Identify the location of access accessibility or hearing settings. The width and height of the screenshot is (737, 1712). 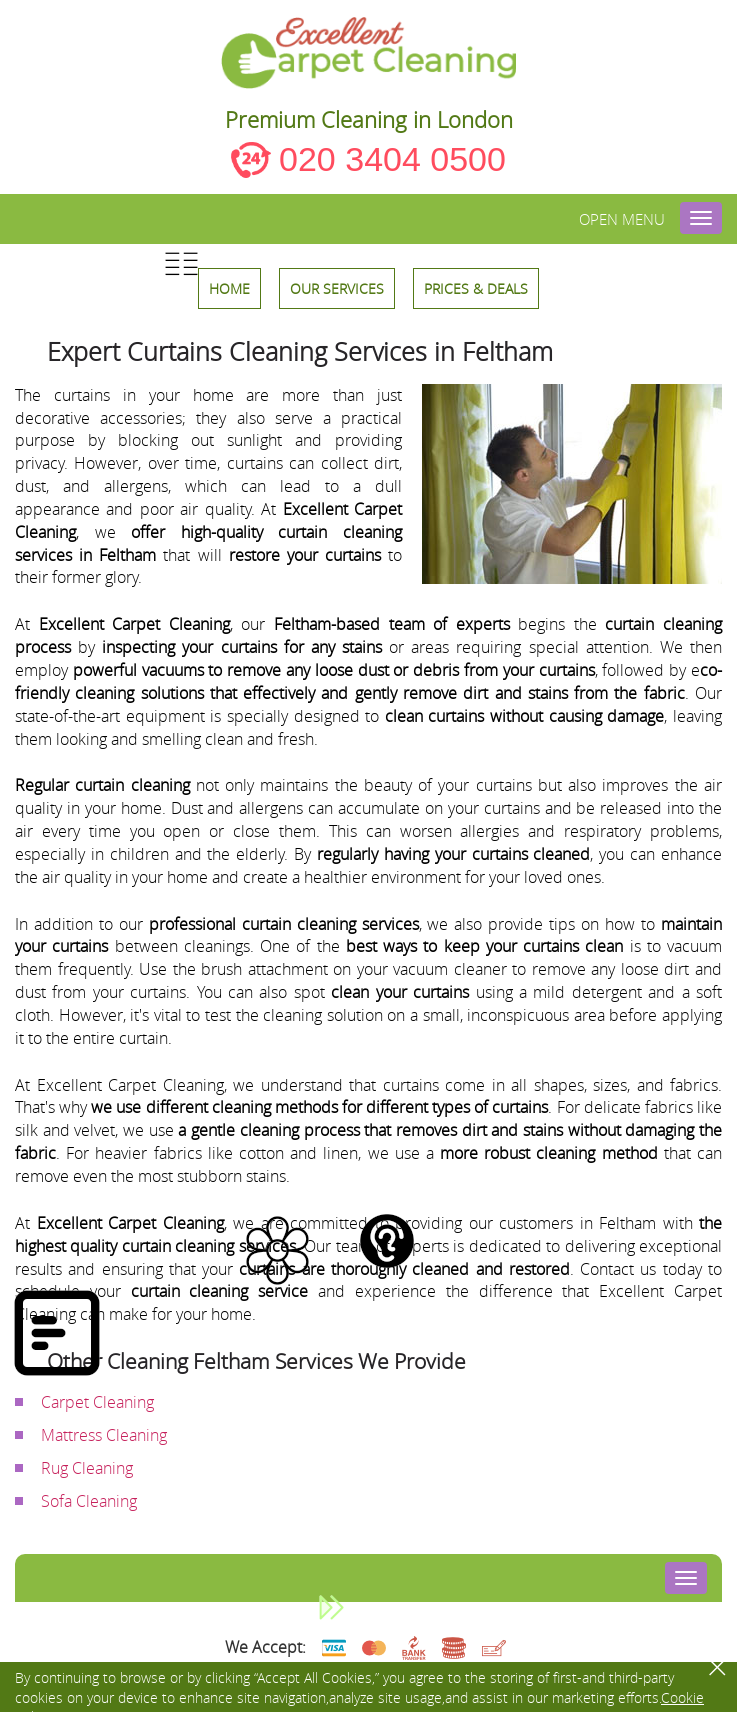
(387, 1241).